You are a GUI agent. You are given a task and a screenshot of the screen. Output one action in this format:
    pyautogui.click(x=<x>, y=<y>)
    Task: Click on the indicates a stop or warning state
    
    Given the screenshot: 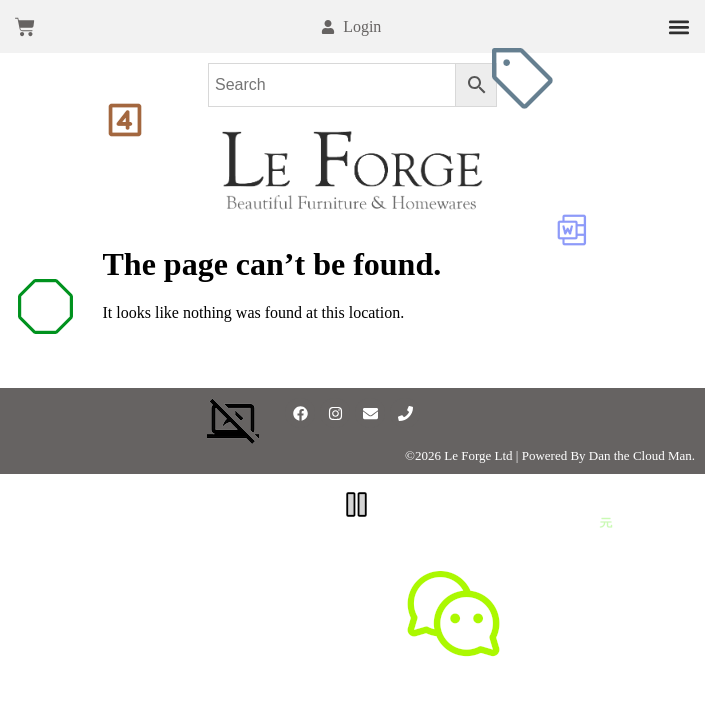 What is the action you would take?
    pyautogui.click(x=45, y=306)
    